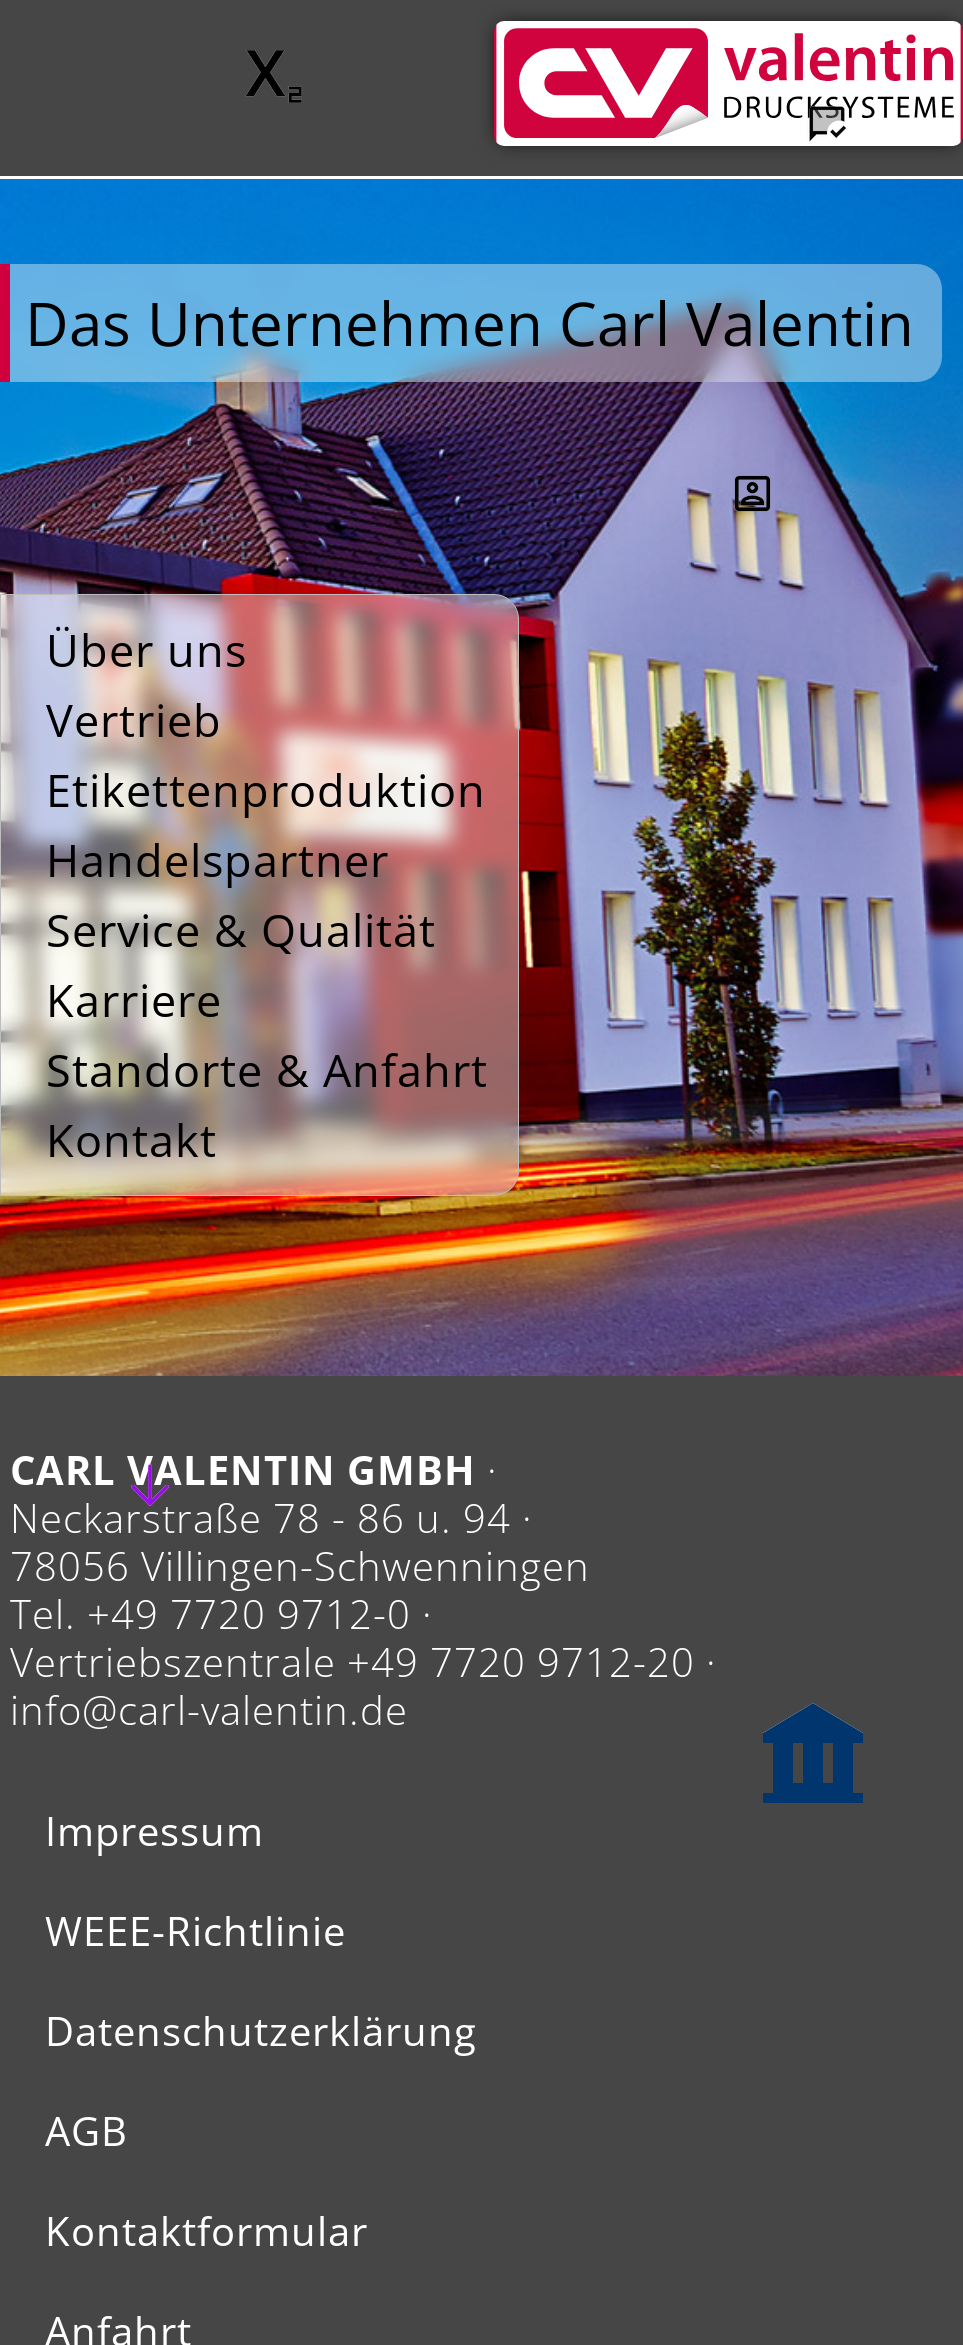 This screenshot has height=2345, width=963. What do you see at coordinates (827, 124) in the screenshot?
I see `mark a conversation as read` at bounding box center [827, 124].